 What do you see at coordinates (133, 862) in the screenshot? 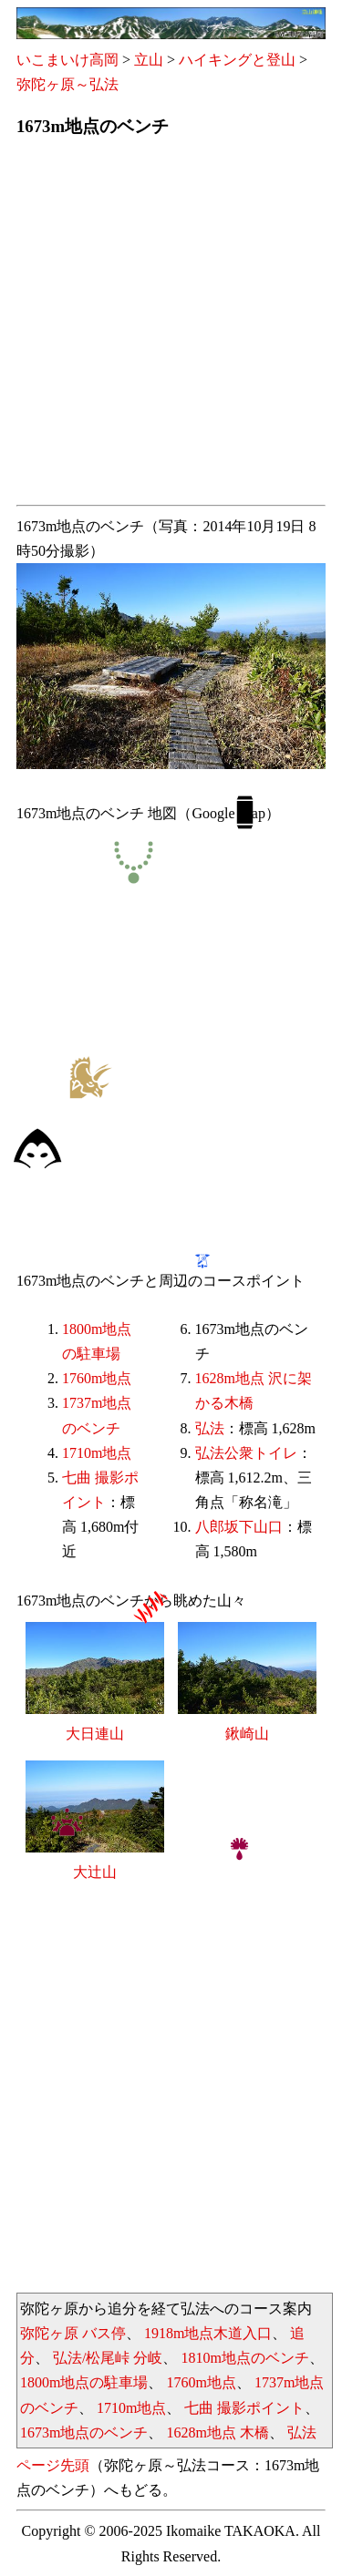
I see `browse jewelry or accessories category` at bounding box center [133, 862].